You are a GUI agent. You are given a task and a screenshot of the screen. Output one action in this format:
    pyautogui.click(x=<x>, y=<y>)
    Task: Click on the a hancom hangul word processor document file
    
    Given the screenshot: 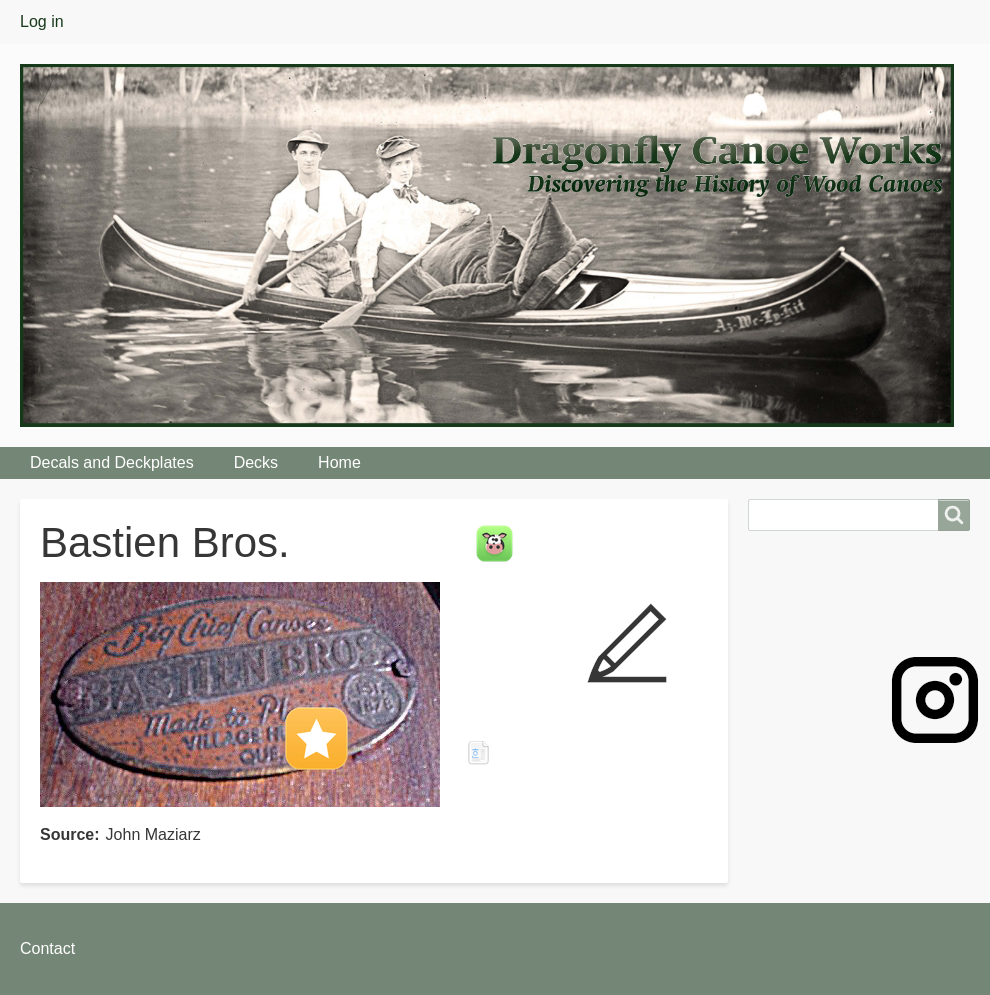 What is the action you would take?
    pyautogui.click(x=478, y=752)
    